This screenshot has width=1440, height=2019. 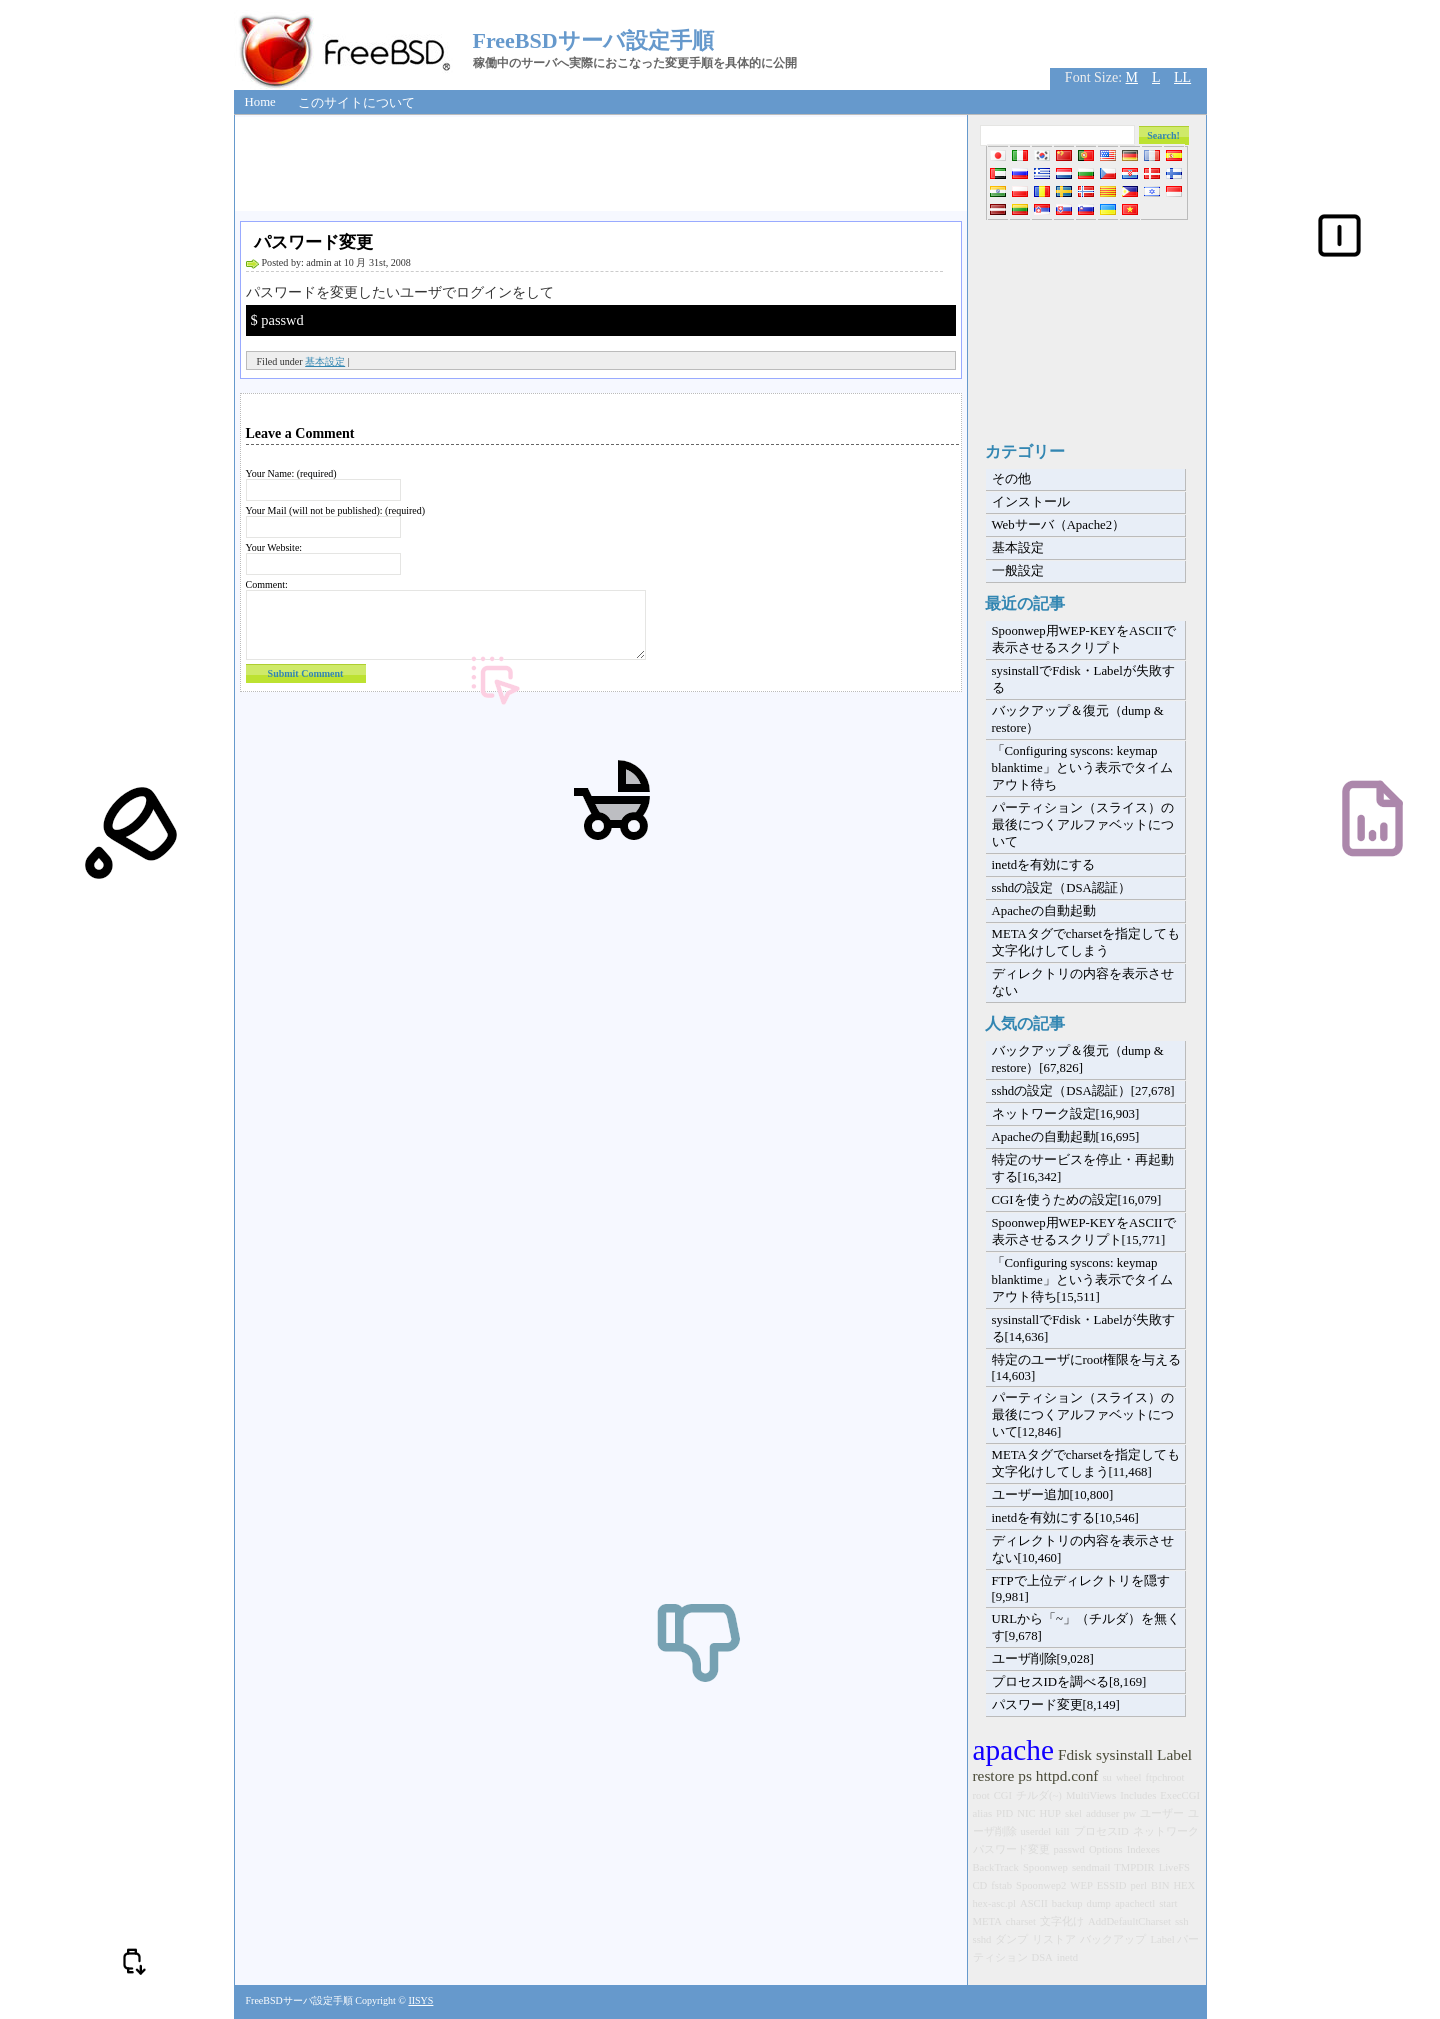 What do you see at coordinates (701, 1643) in the screenshot?
I see `dislike or downvote content` at bounding box center [701, 1643].